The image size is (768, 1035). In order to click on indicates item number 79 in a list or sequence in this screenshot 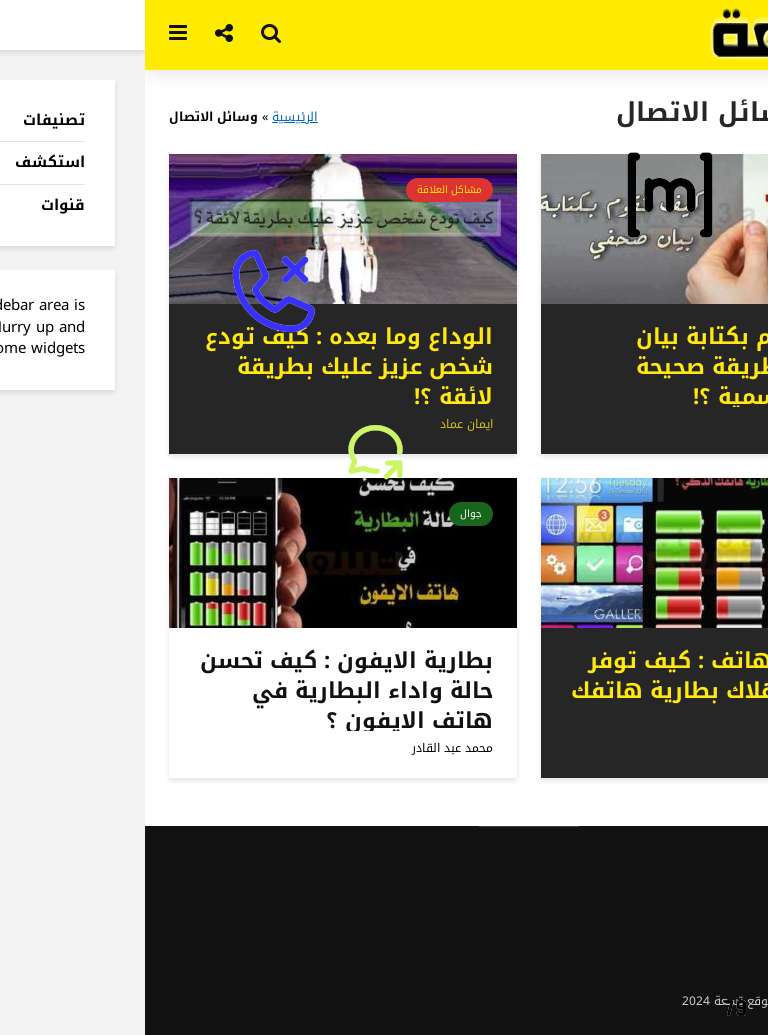, I will do `click(735, 1008)`.